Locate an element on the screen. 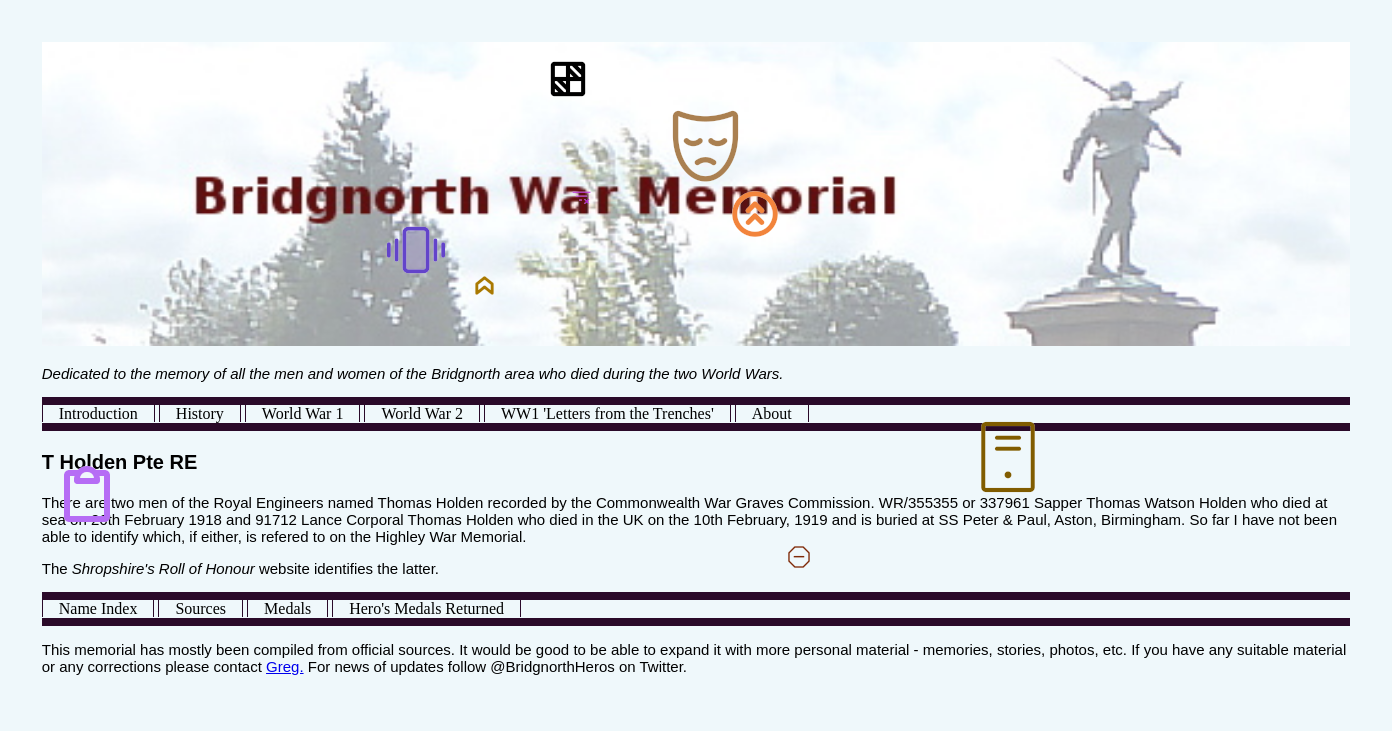 The image size is (1392, 731). move item up in a list is located at coordinates (484, 285).